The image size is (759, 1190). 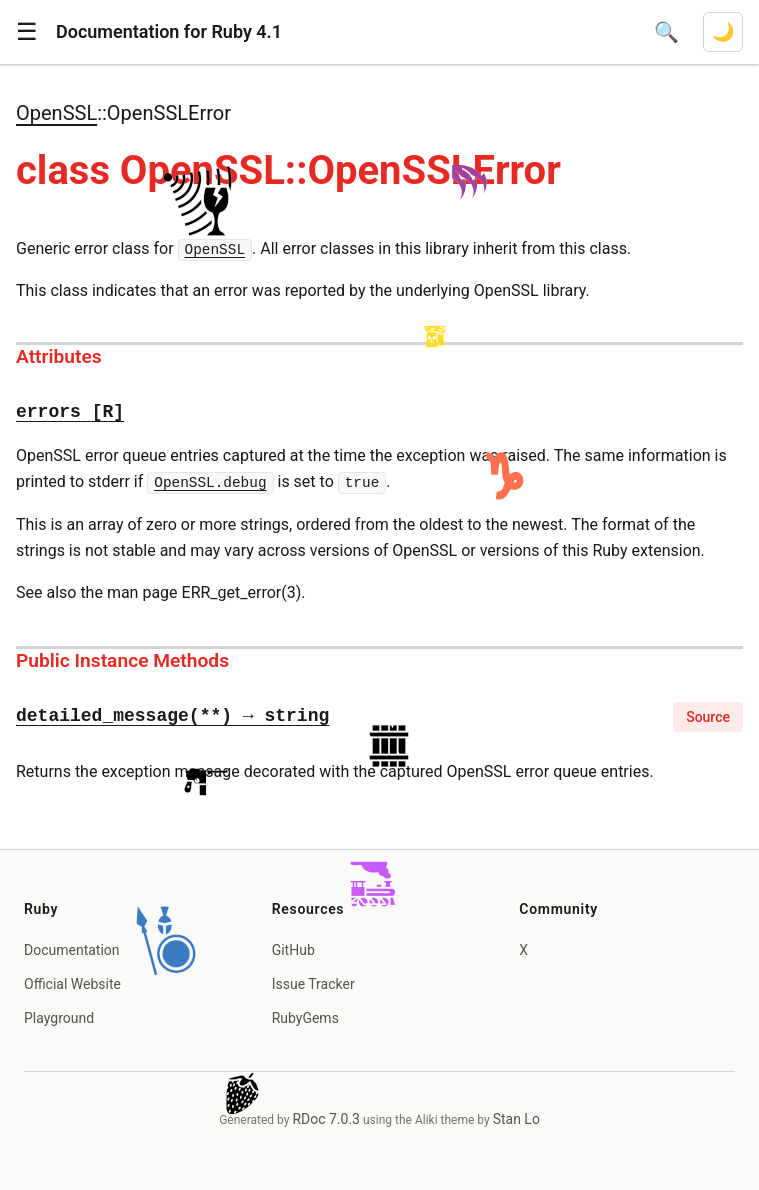 I want to click on access train or railway games, so click(x=373, y=884).